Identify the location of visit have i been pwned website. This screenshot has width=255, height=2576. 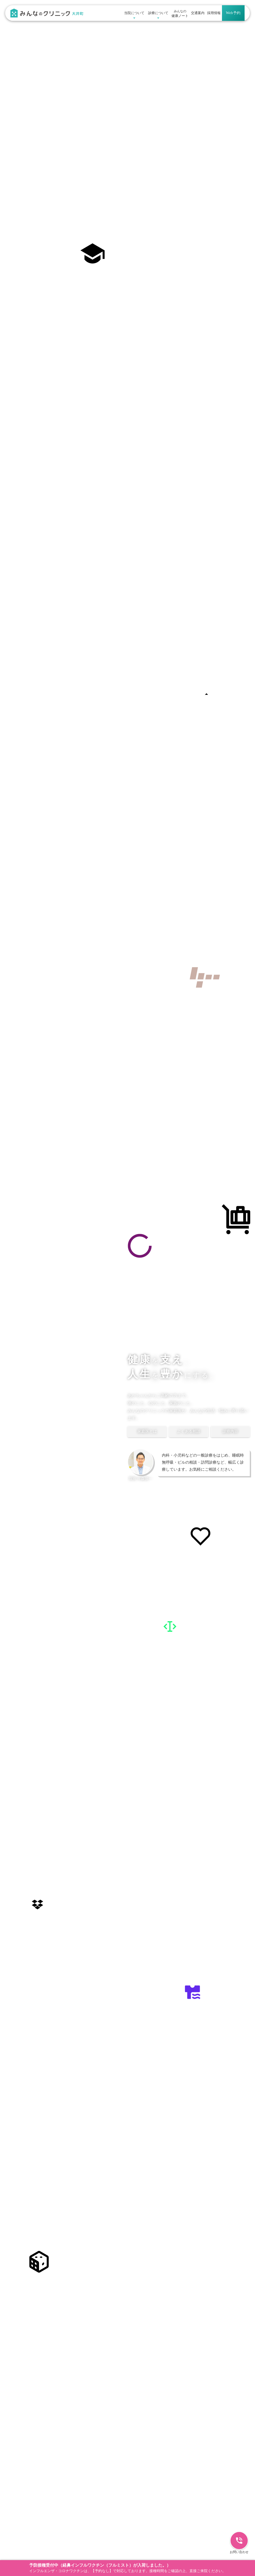
(205, 977).